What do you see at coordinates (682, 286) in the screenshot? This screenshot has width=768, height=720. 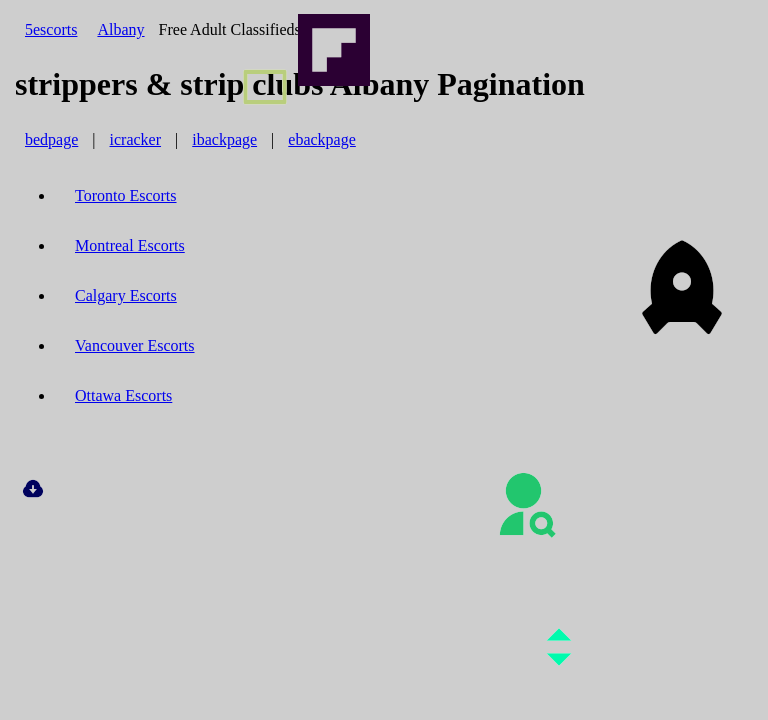 I see `launch or deploy an application` at bounding box center [682, 286].